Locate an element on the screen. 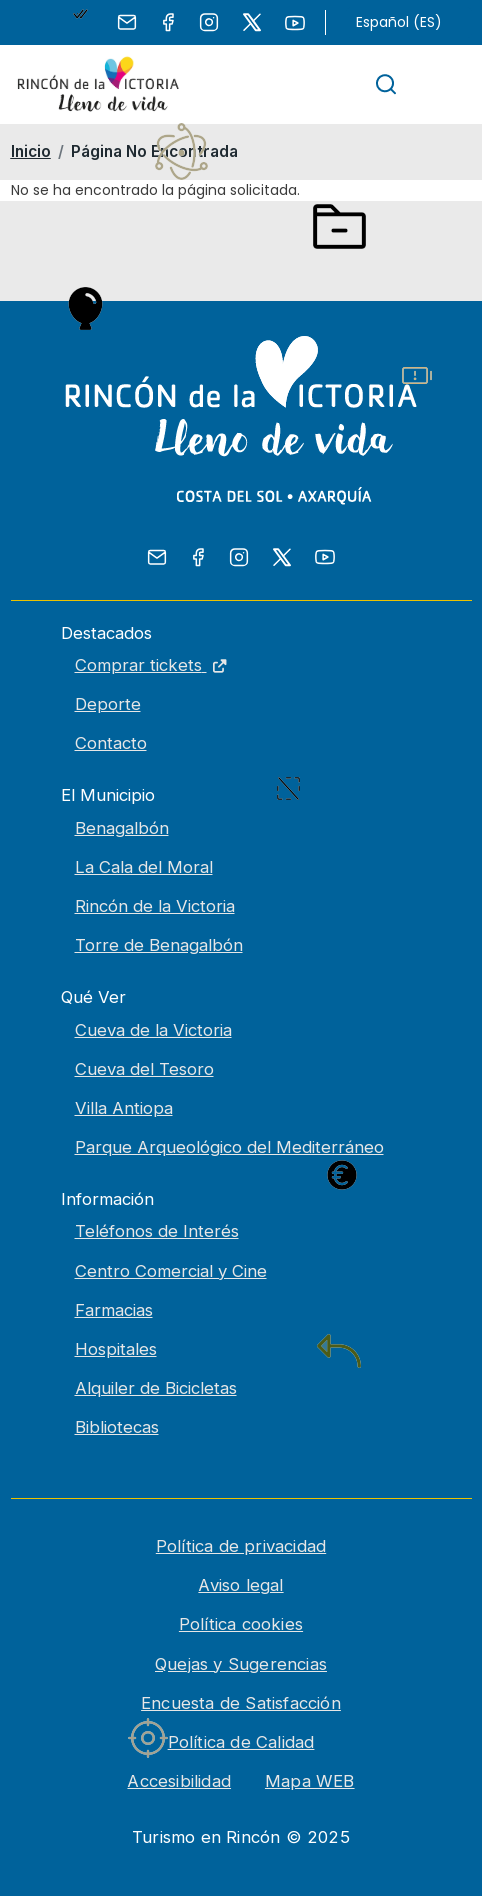 The image size is (482, 1901). remove a file or item from this folder is located at coordinates (339, 226).